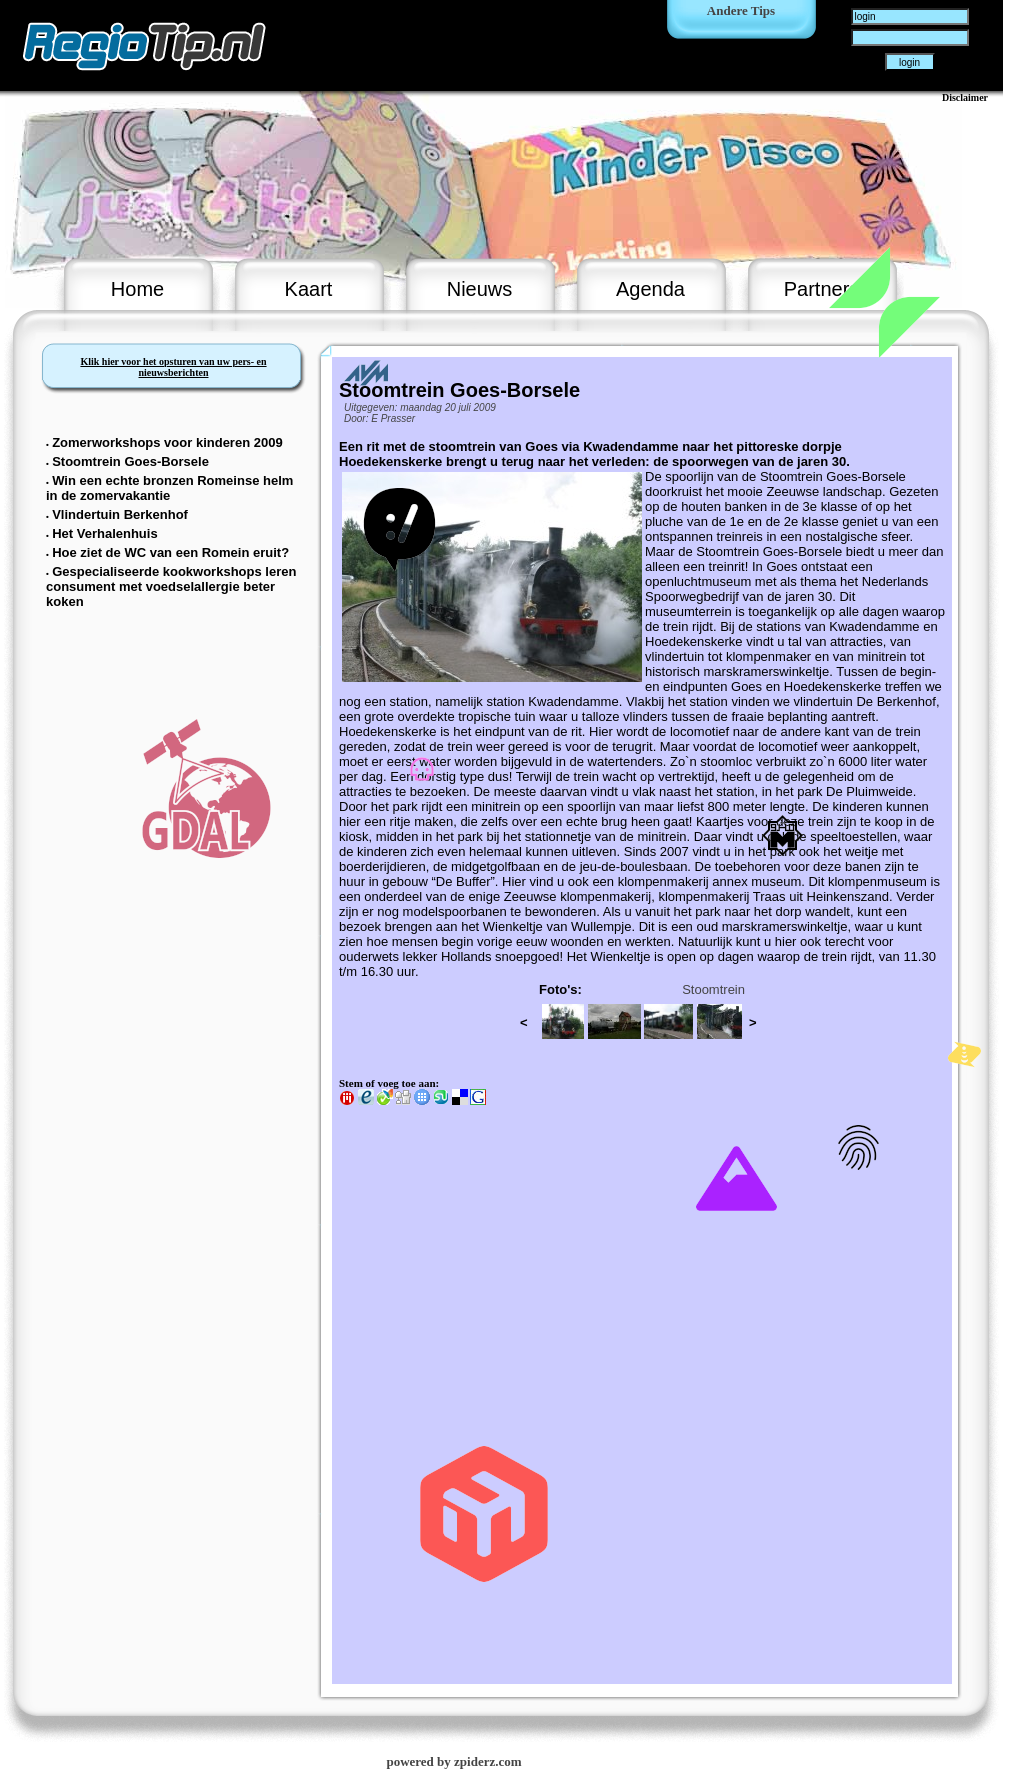 This screenshot has width=1011, height=1782. I want to click on cairo metro official app or service, so click(782, 835).